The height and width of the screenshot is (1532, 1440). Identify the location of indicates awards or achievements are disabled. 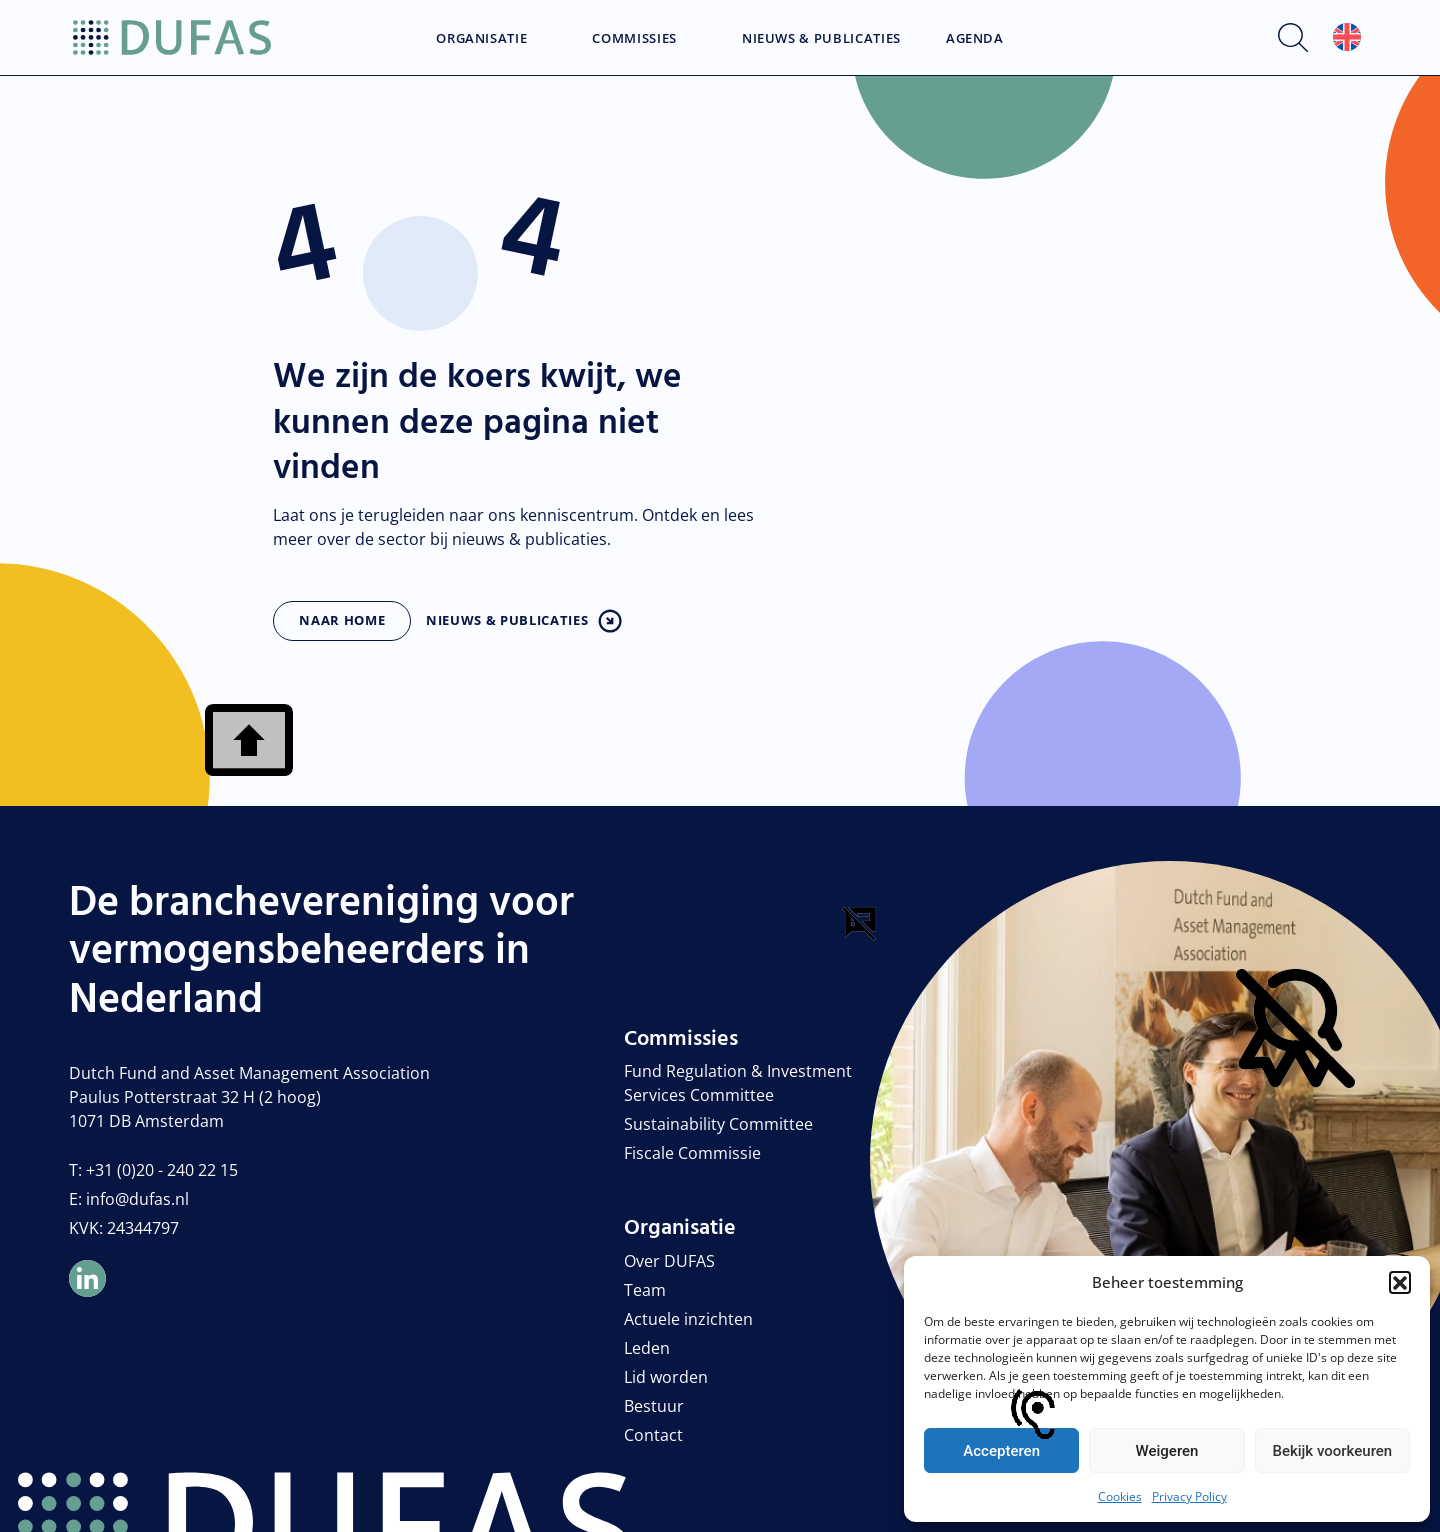
(1295, 1028).